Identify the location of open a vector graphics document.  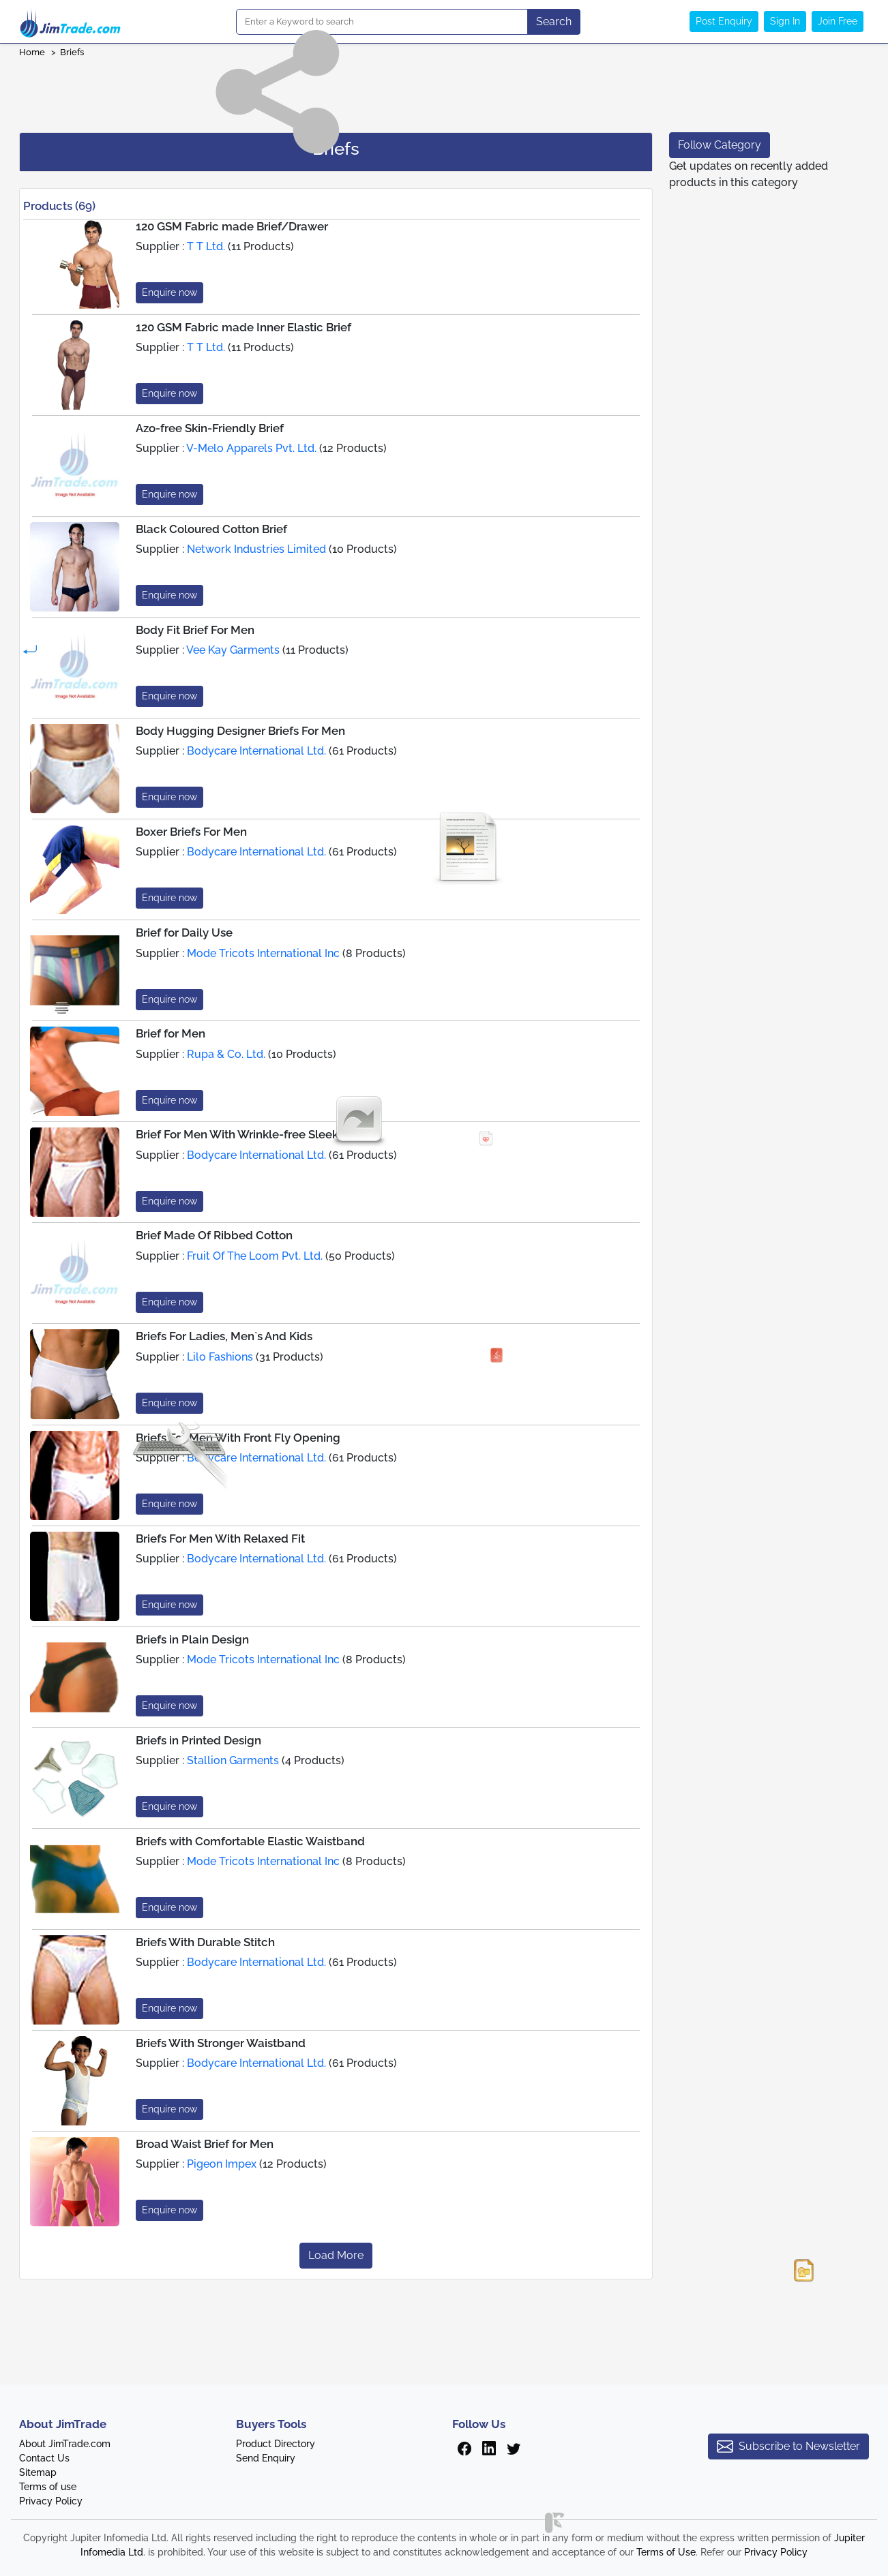
(803, 2270).